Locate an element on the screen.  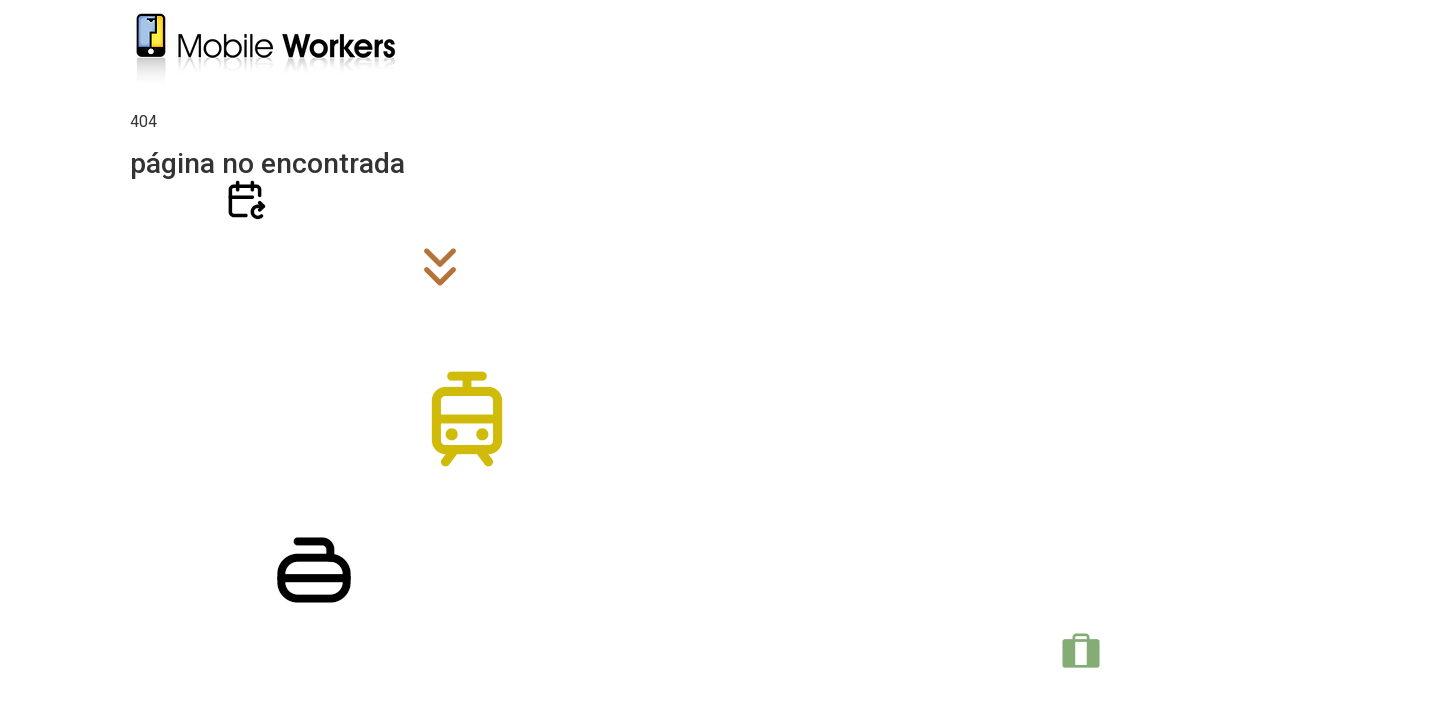
access curling sport content or scores is located at coordinates (314, 570).